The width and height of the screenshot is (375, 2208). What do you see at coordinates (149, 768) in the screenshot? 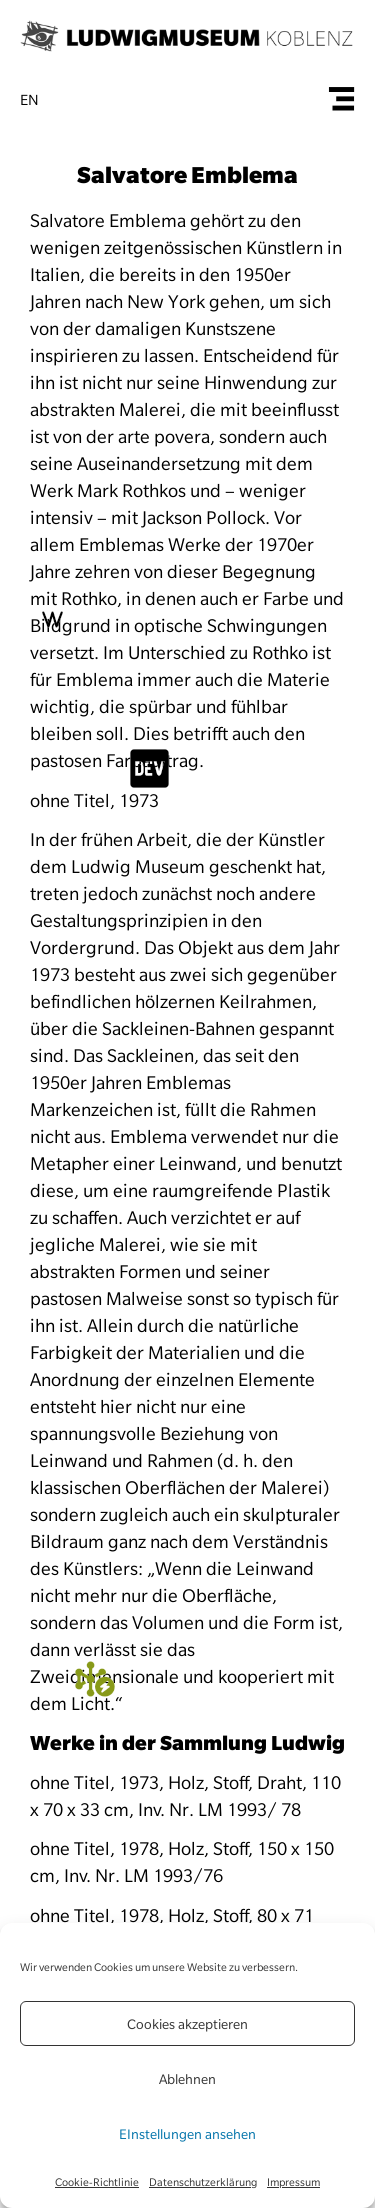
I see `dev.to community platform logo` at bounding box center [149, 768].